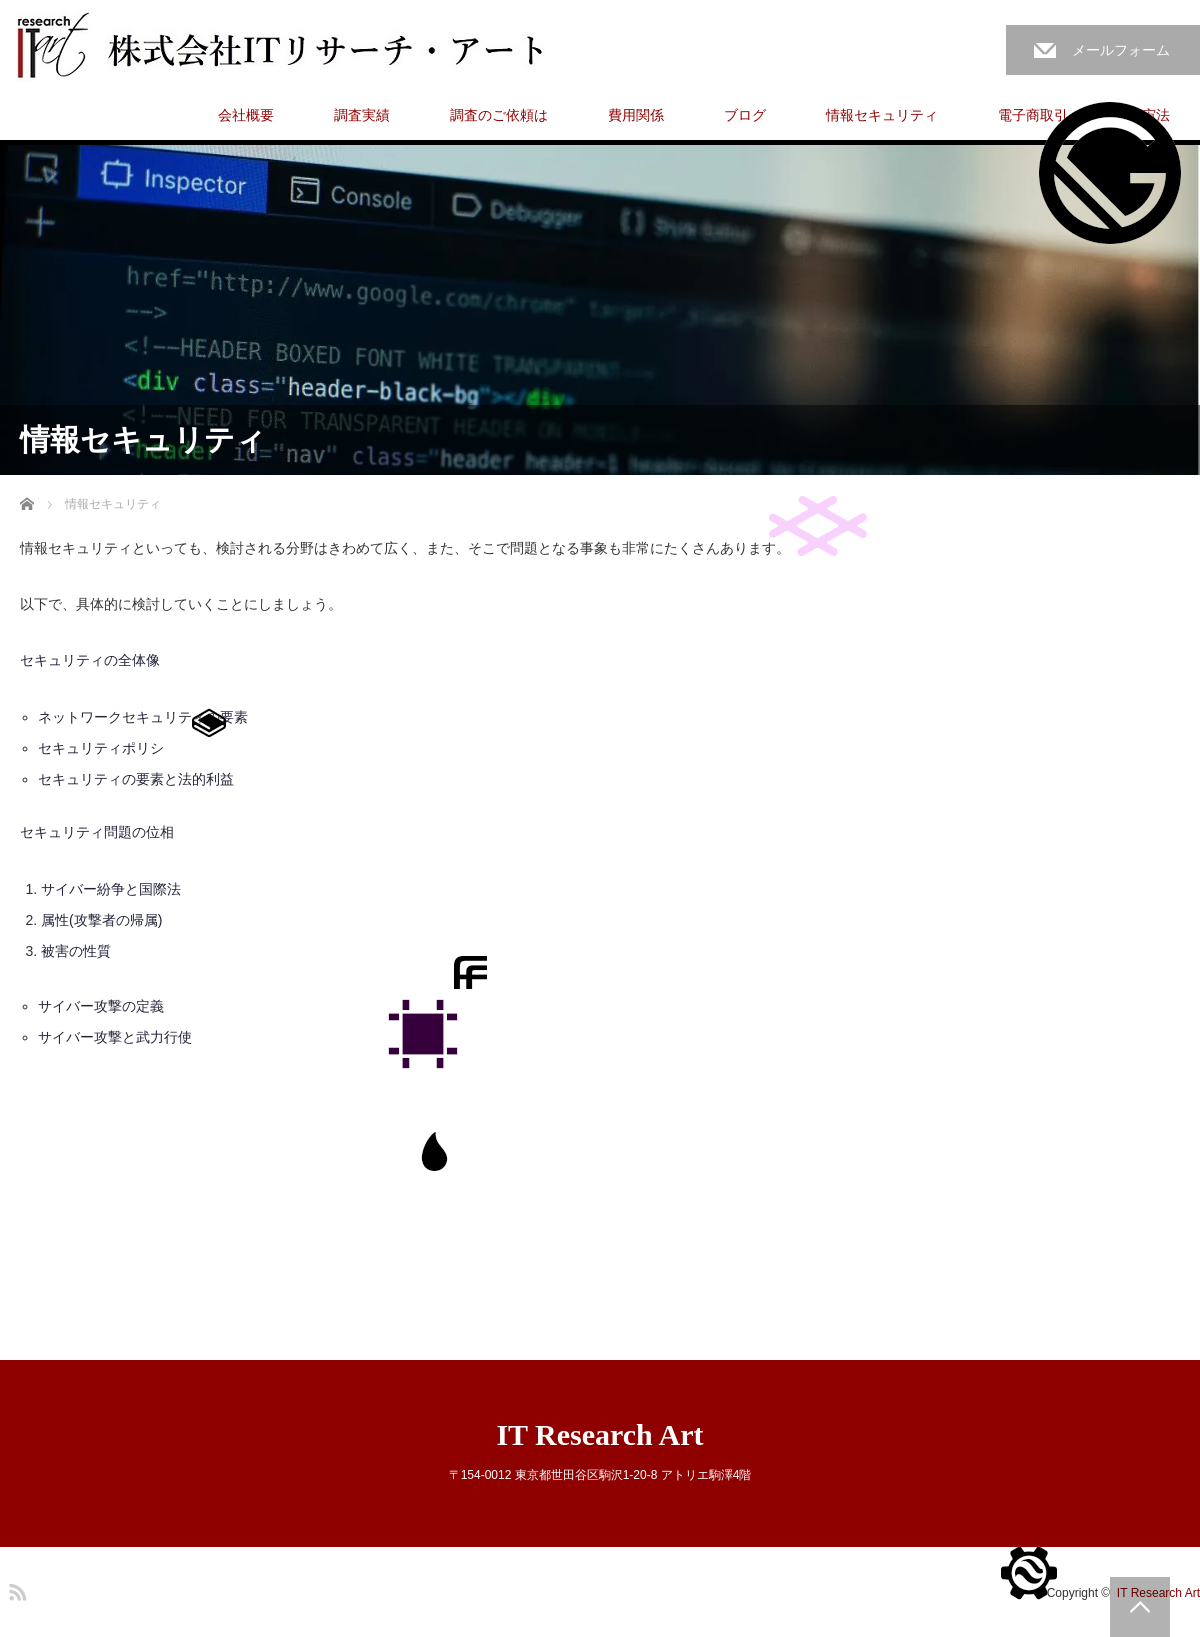 The height and width of the screenshot is (1637, 1200). Describe the element at coordinates (818, 526) in the screenshot. I see `traefik mesh service logo` at that location.